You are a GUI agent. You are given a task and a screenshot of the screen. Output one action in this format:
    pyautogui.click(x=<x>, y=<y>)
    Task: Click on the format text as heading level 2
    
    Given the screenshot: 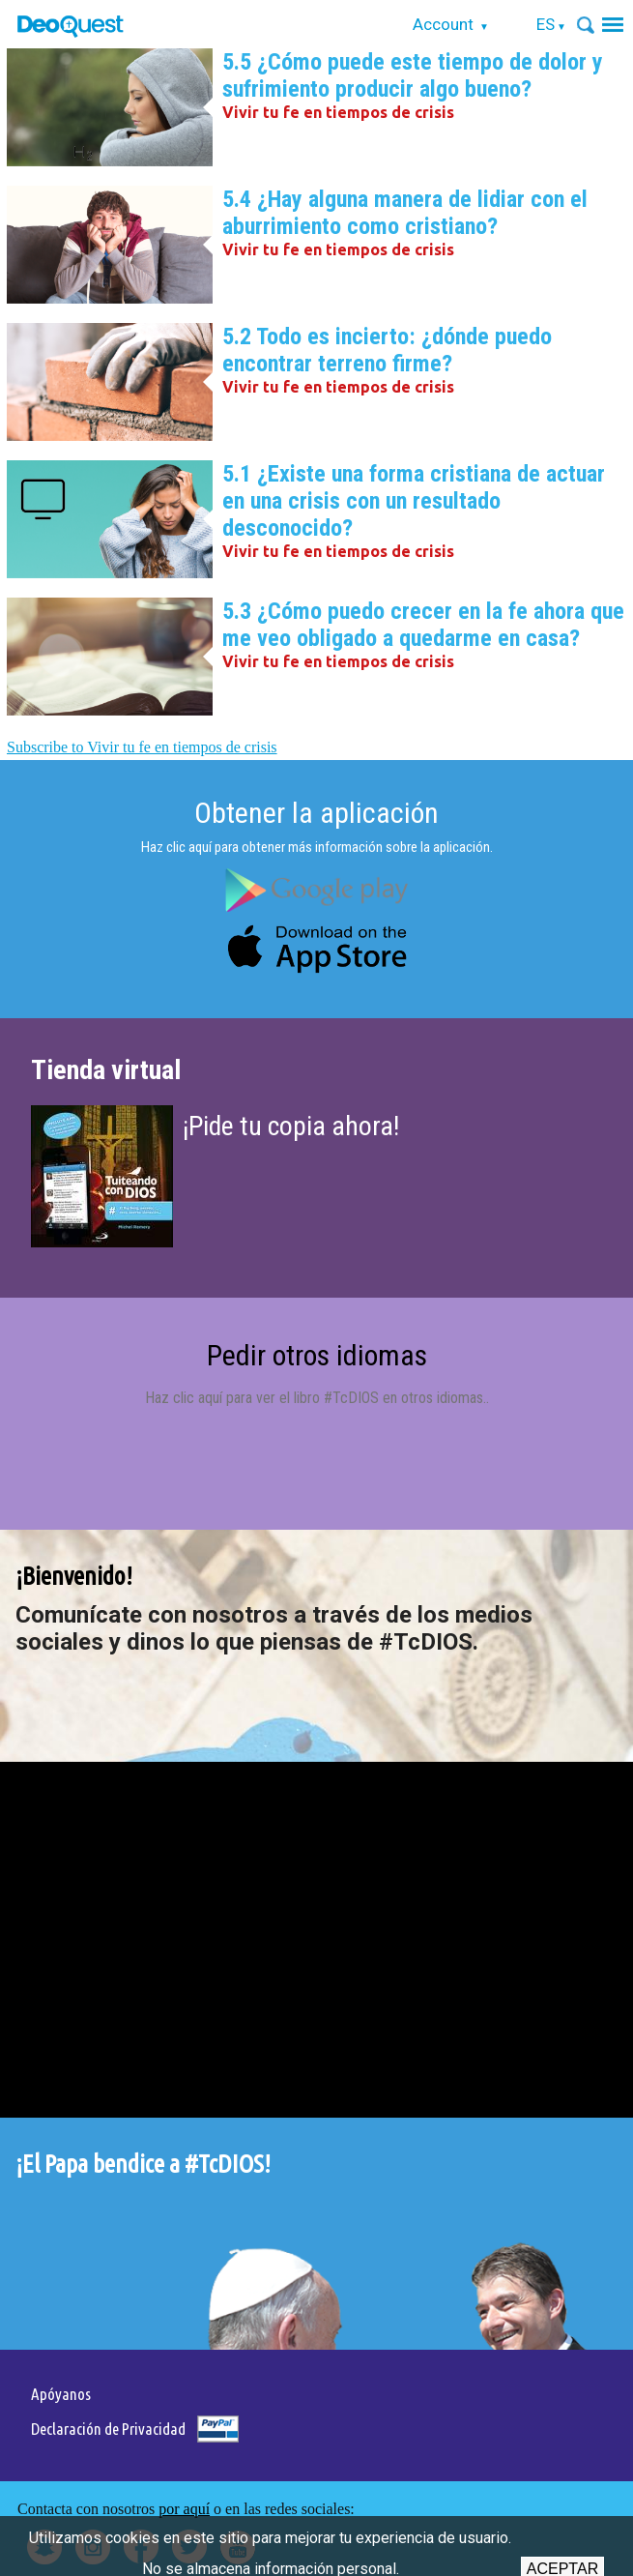 What is the action you would take?
    pyautogui.click(x=82, y=153)
    